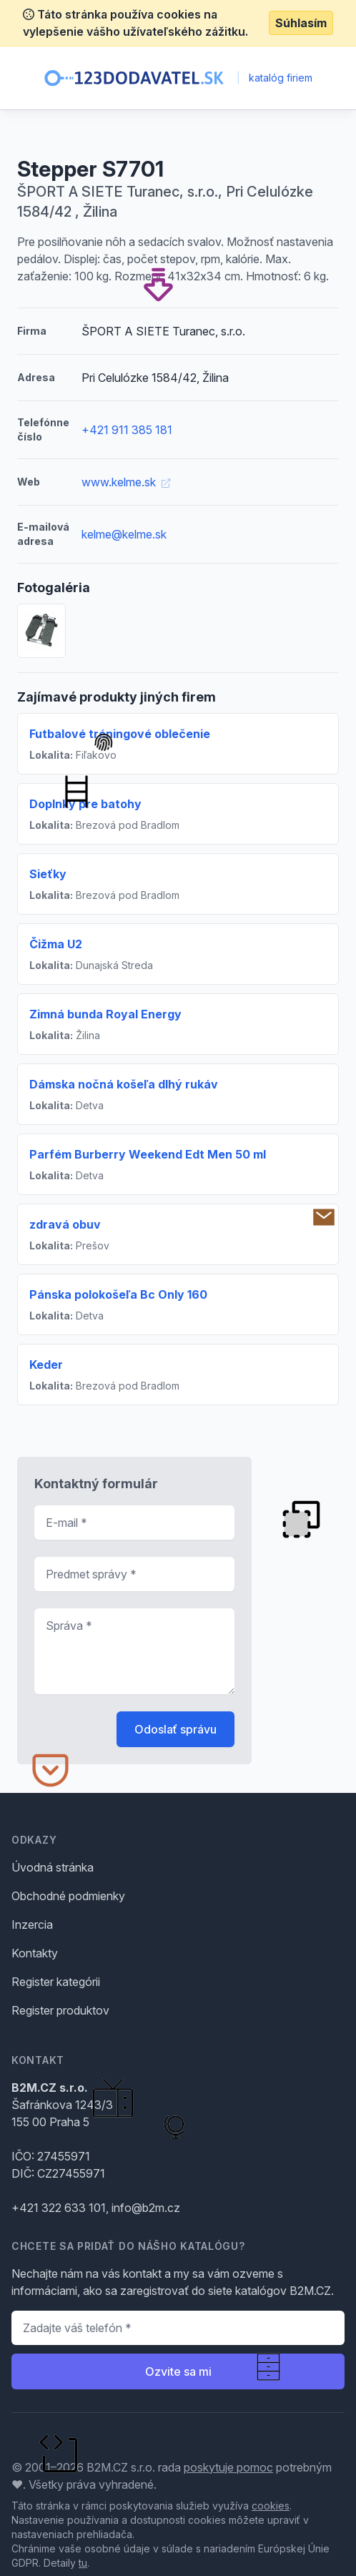 The image size is (356, 2576). I want to click on authenticate with biometric fingerprint, so click(104, 742).